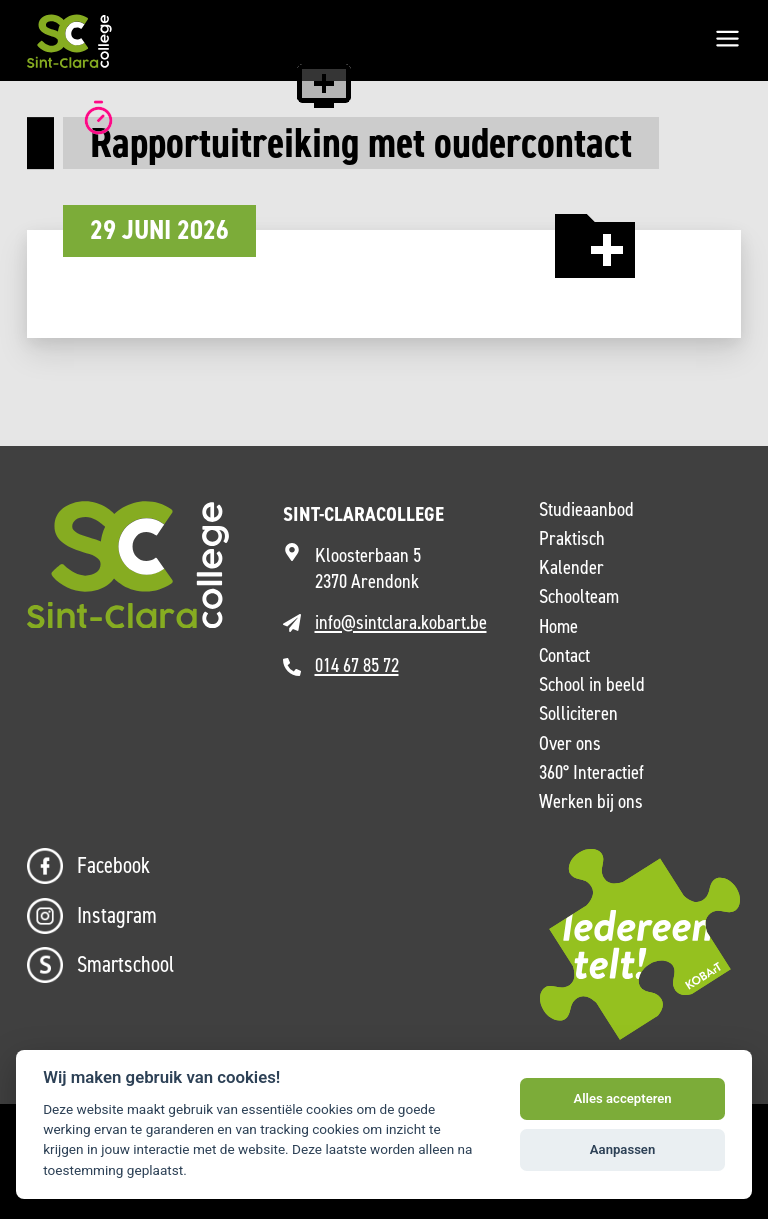 Image resolution: width=768 pixels, height=1219 pixels. What do you see at coordinates (98, 117) in the screenshot?
I see `start or set a timer` at bounding box center [98, 117].